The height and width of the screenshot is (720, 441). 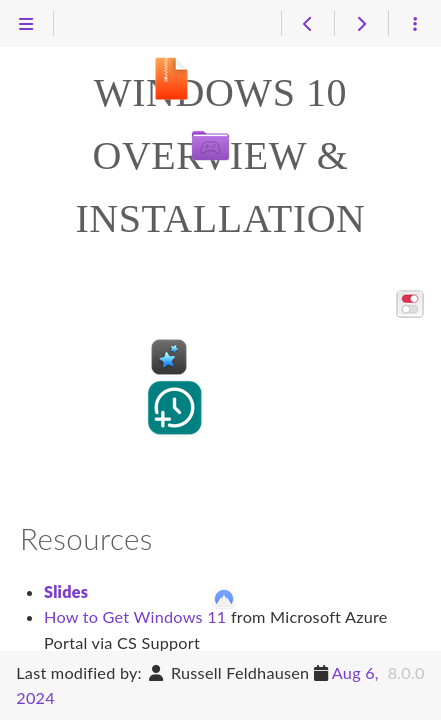 What do you see at coordinates (410, 304) in the screenshot?
I see `open gnome tweaks settings` at bounding box center [410, 304].